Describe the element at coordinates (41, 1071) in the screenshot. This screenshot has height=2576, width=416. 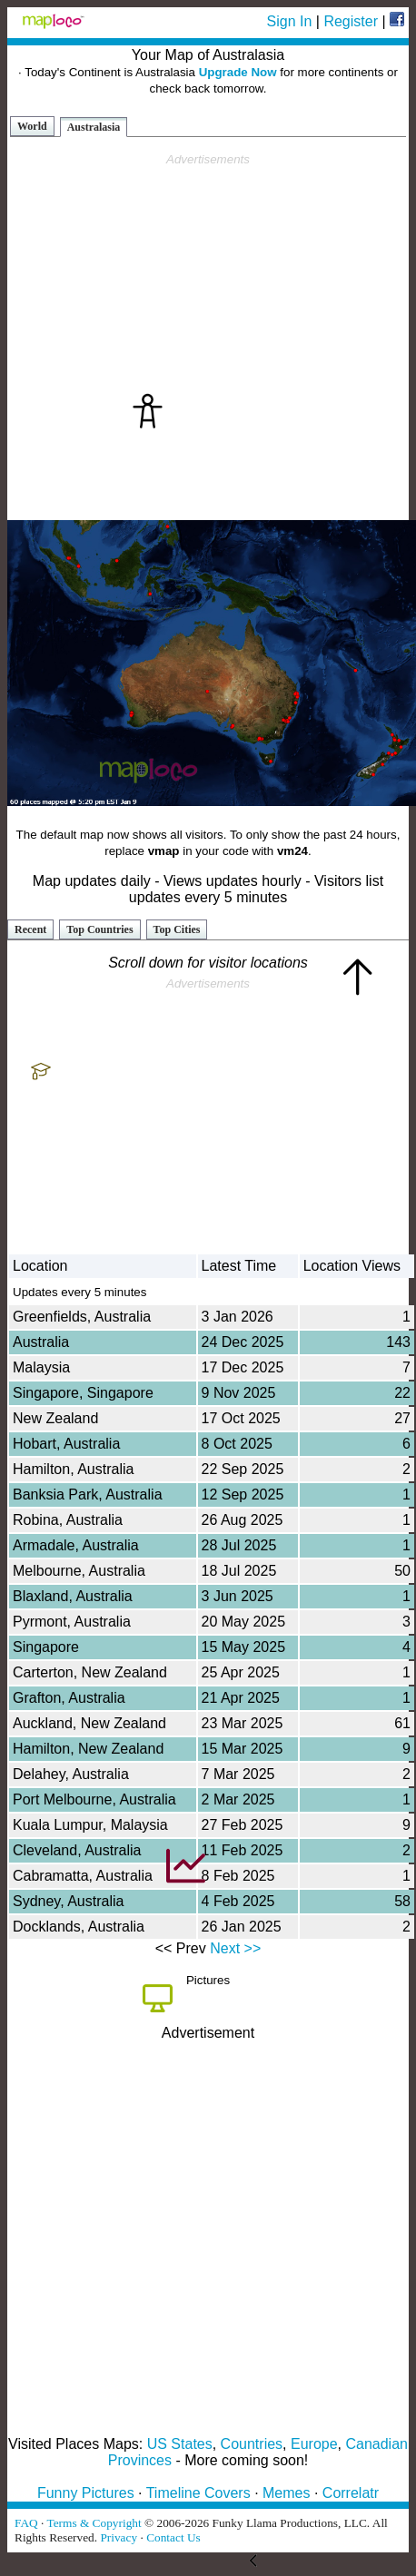
I see `access educational resources or tutorials` at that location.